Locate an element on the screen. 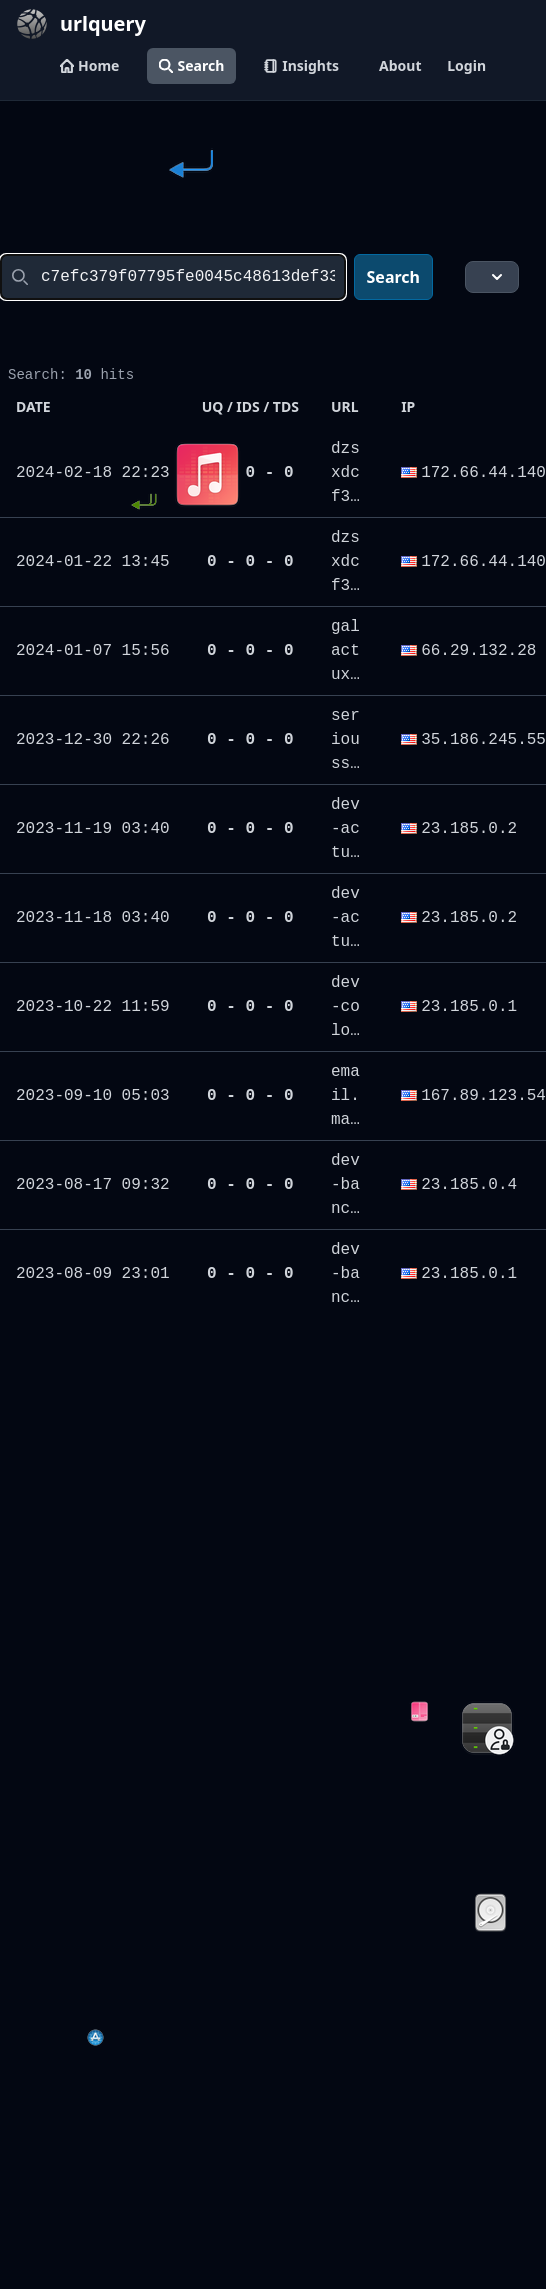 This screenshot has height=2289, width=546. a debian software package file is located at coordinates (419, 1711).